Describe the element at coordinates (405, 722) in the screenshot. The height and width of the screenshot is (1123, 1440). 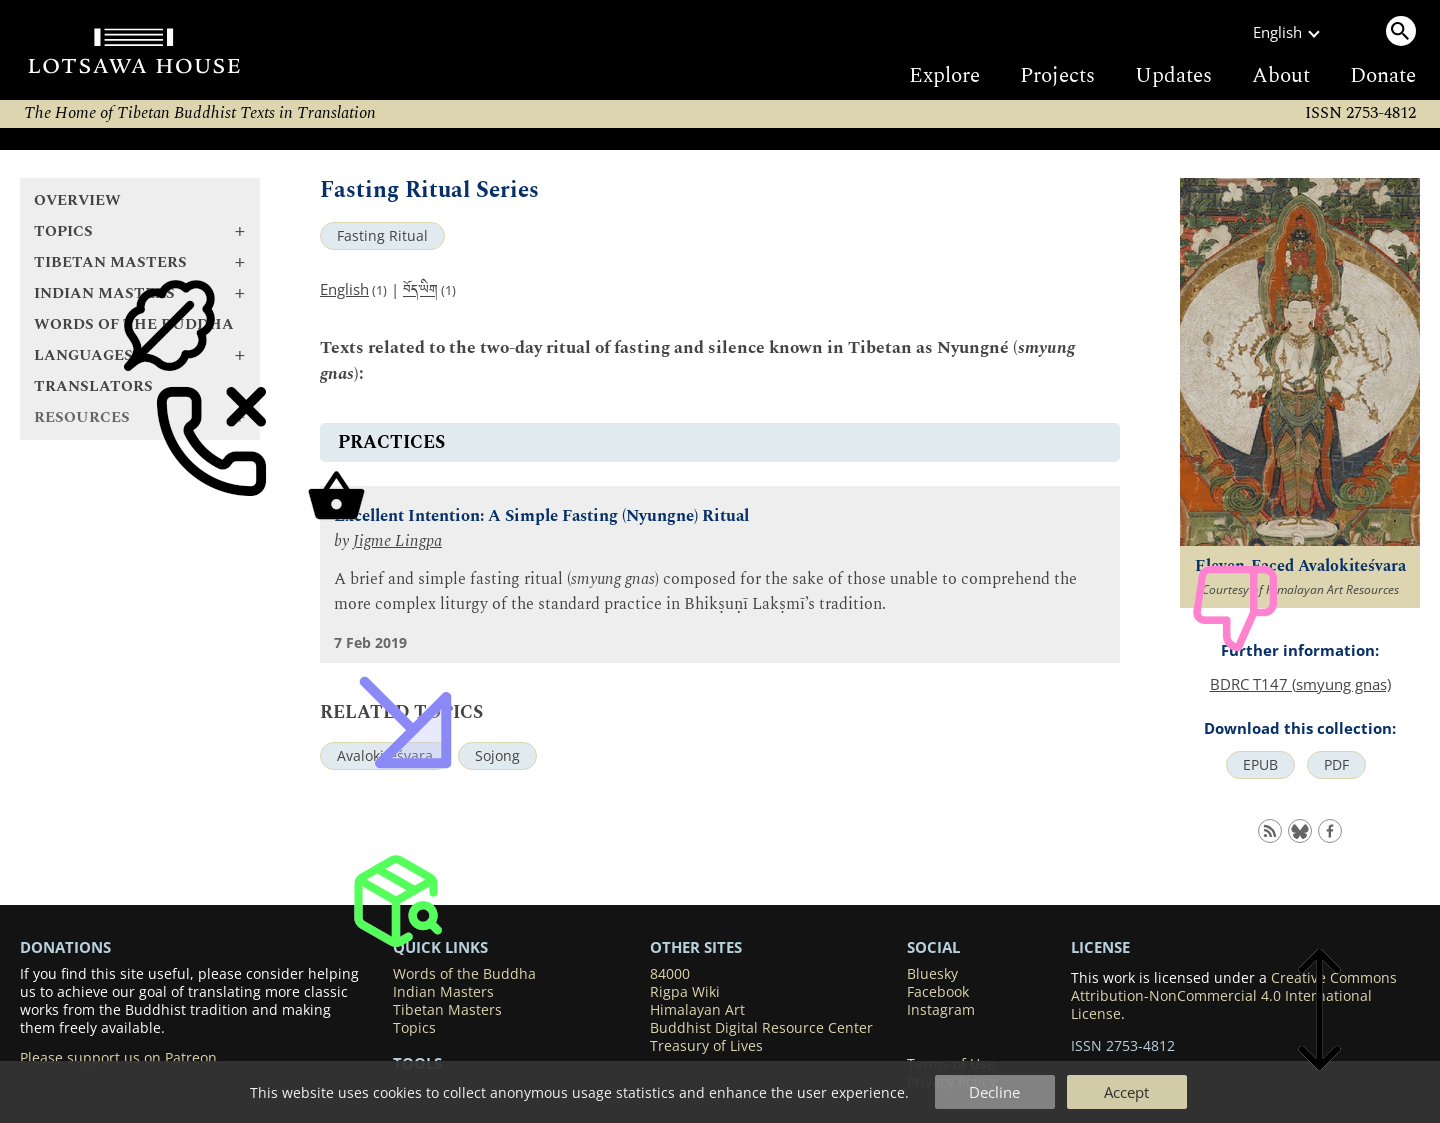
I see `navigate to the next item diagonally` at that location.